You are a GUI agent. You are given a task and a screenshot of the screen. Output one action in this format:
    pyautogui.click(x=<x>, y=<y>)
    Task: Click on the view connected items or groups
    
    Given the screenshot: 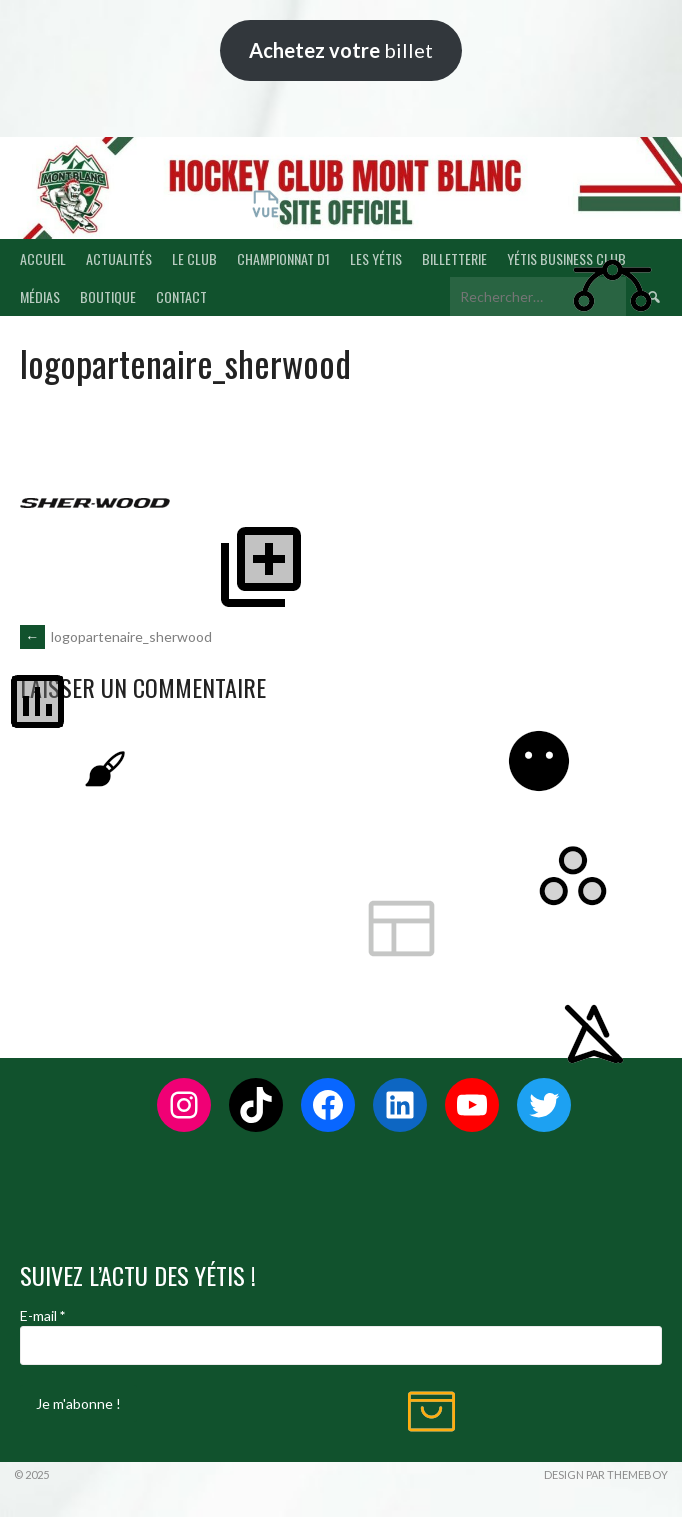 What is the action you would take?
    pyautogui.click(x=573, y=877)
    